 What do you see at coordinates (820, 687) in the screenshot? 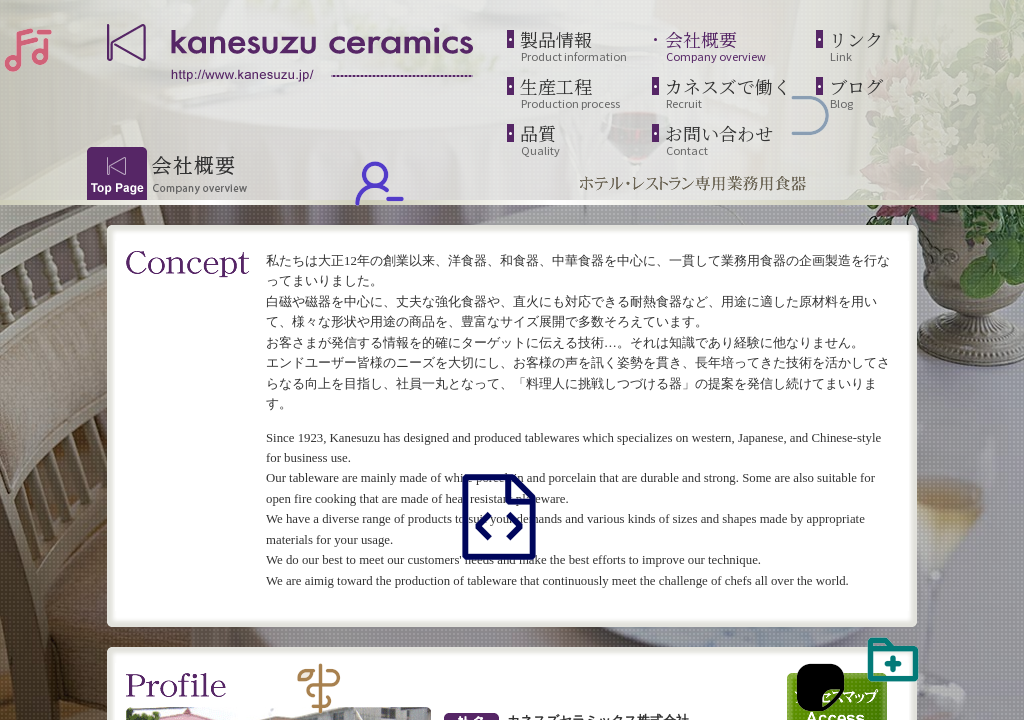
I see `add a sticker to your message` at bounding box center [820, 687].